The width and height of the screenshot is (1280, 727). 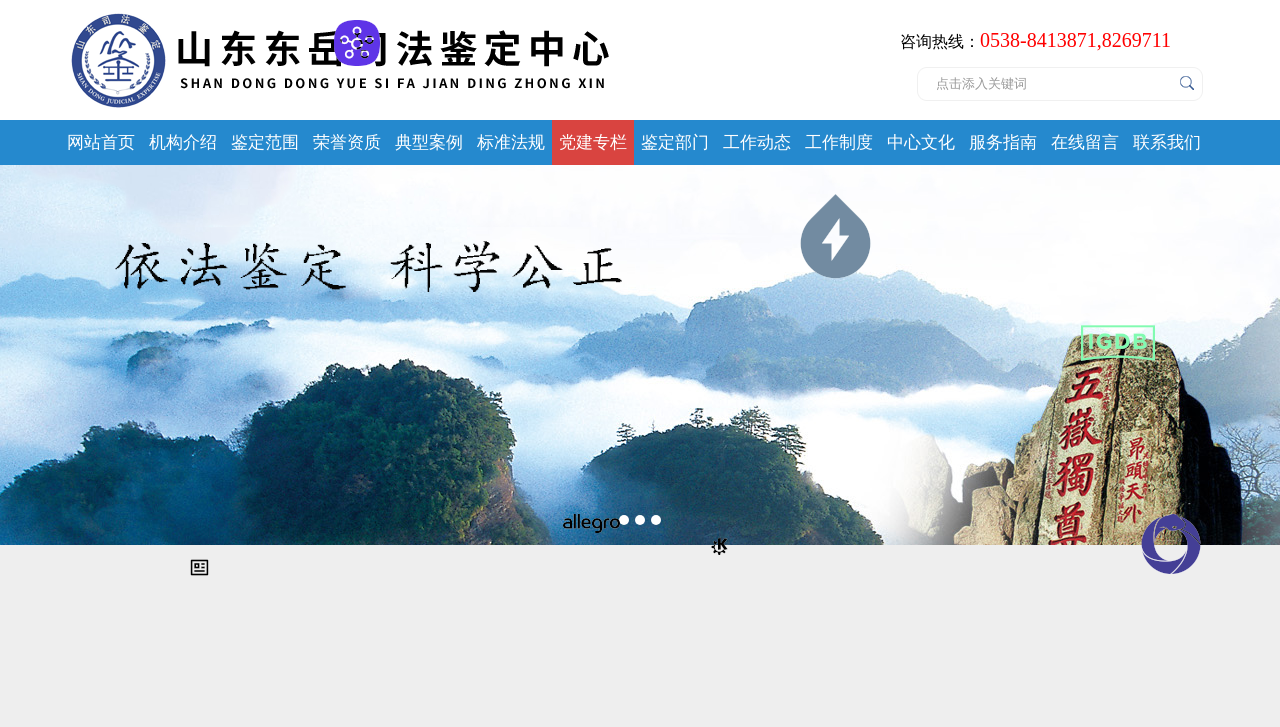 What do you see at coordinates (199, 567) in the screenshot?
I see `view your profile` at bounding box center [199, 567].